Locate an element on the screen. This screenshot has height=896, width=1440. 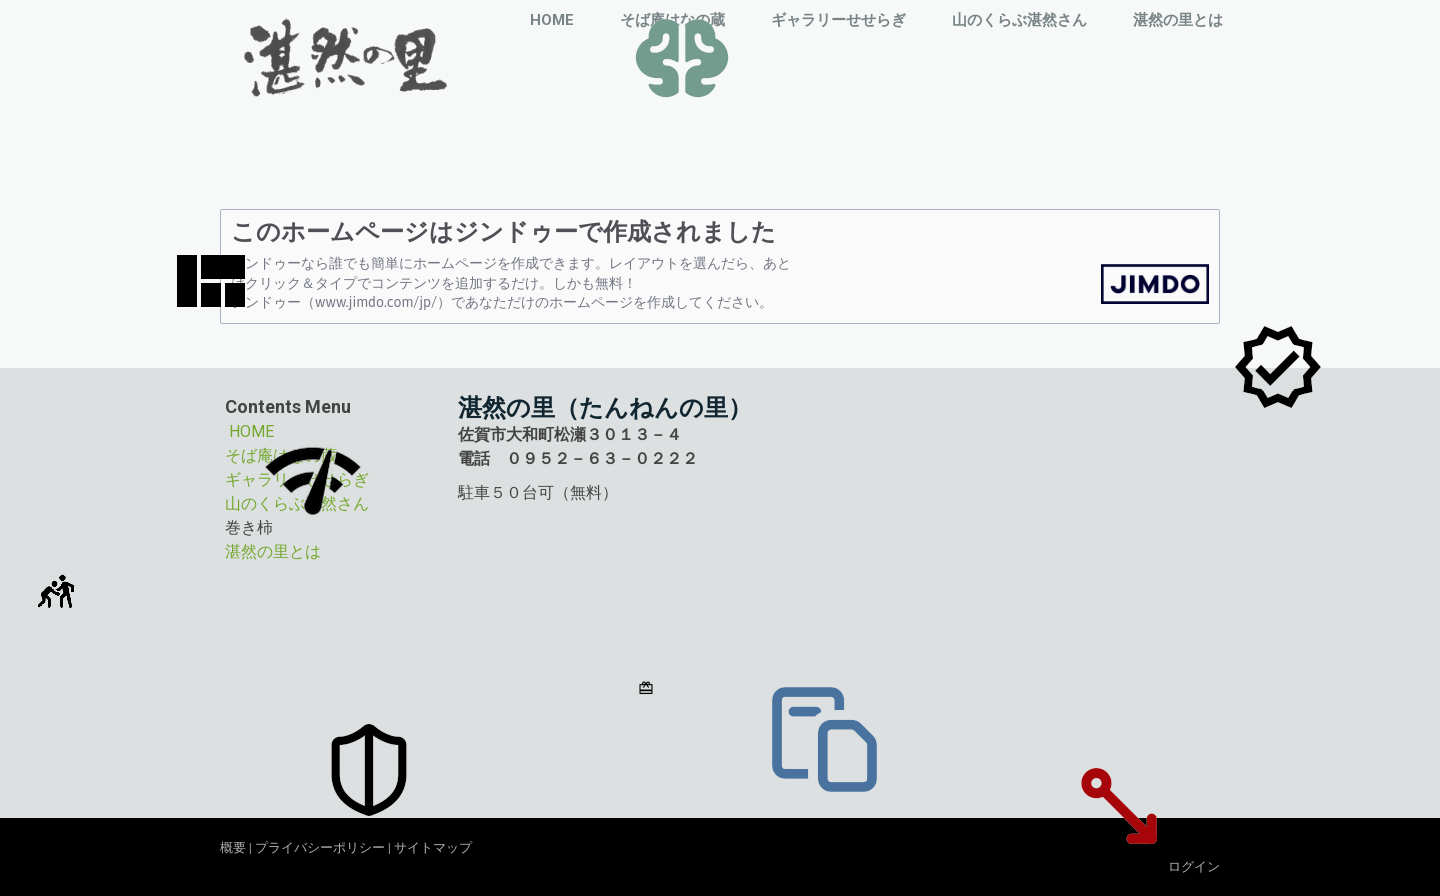
access kabaddi sports content is located at coordinates (55, 592).